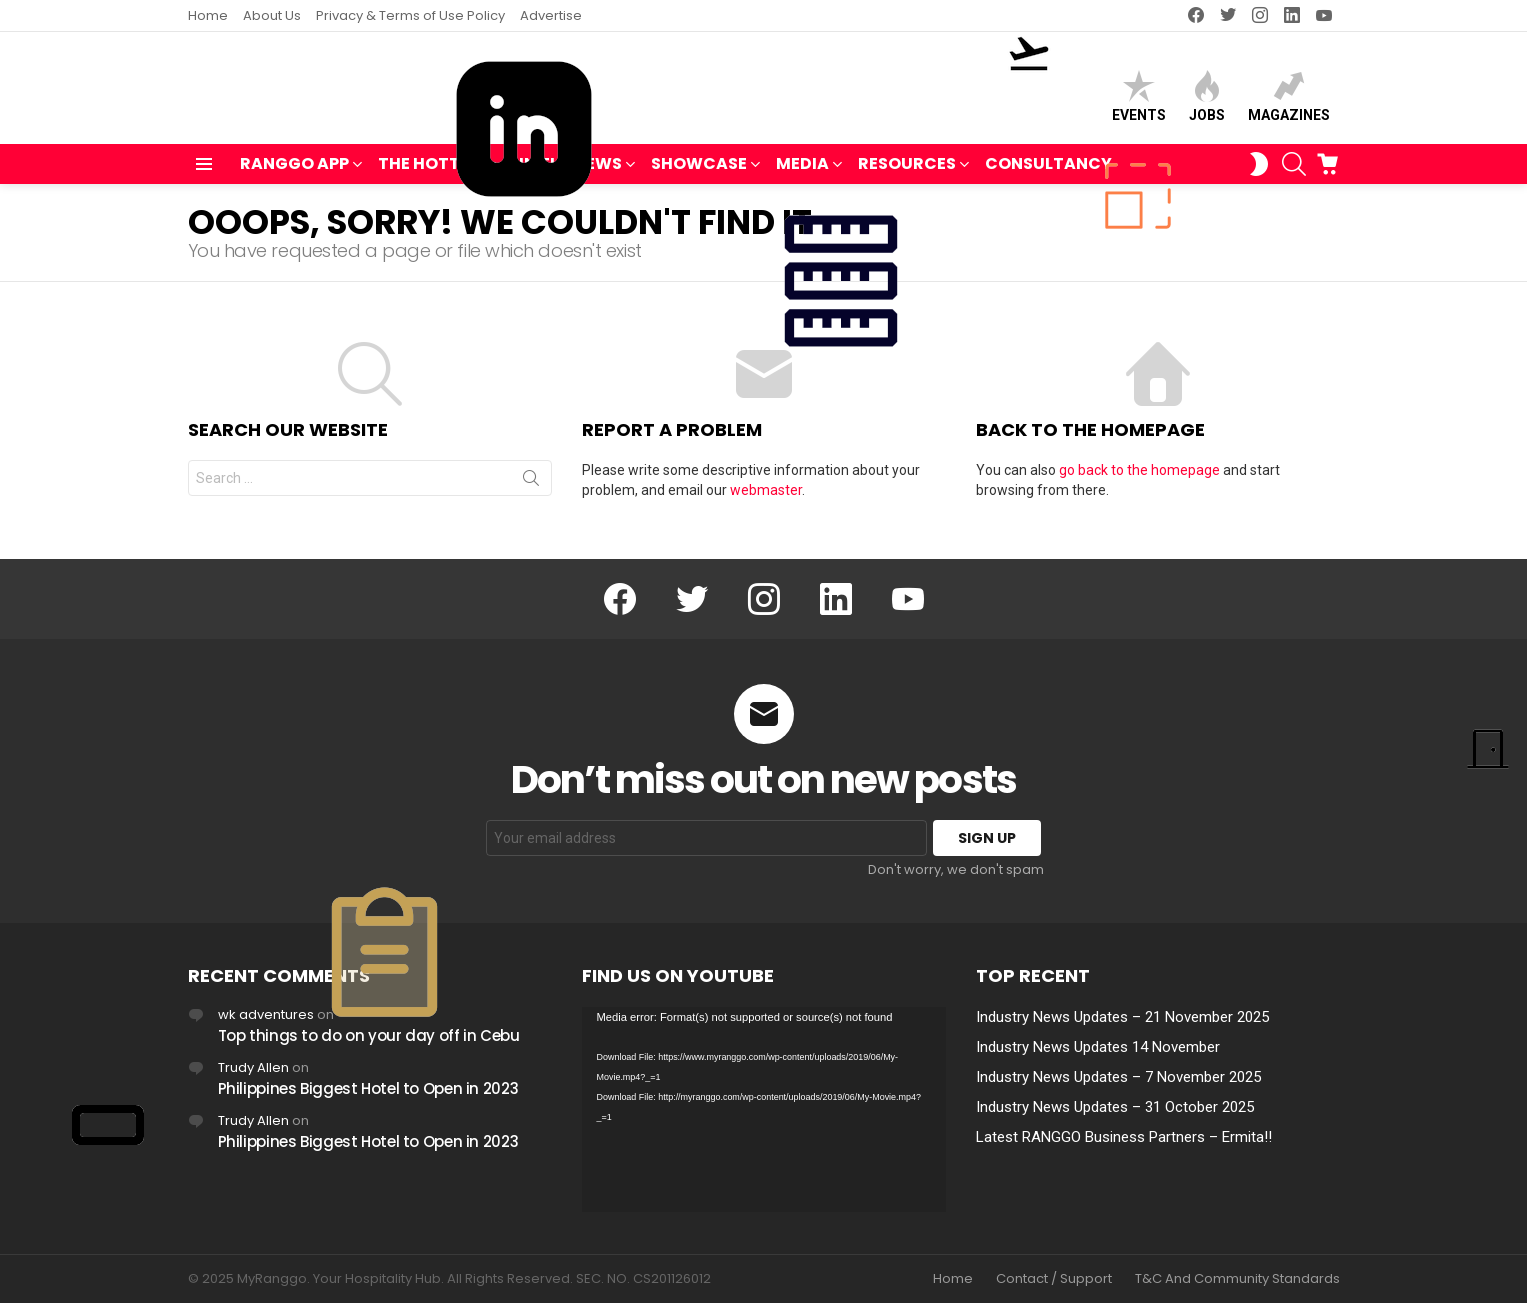 This screenshot has height=1303, width=1527. Describe the element at coordinates (108, 1125) in the screenshot. I see `crop image to 7:5 aspect ratio` at that location.